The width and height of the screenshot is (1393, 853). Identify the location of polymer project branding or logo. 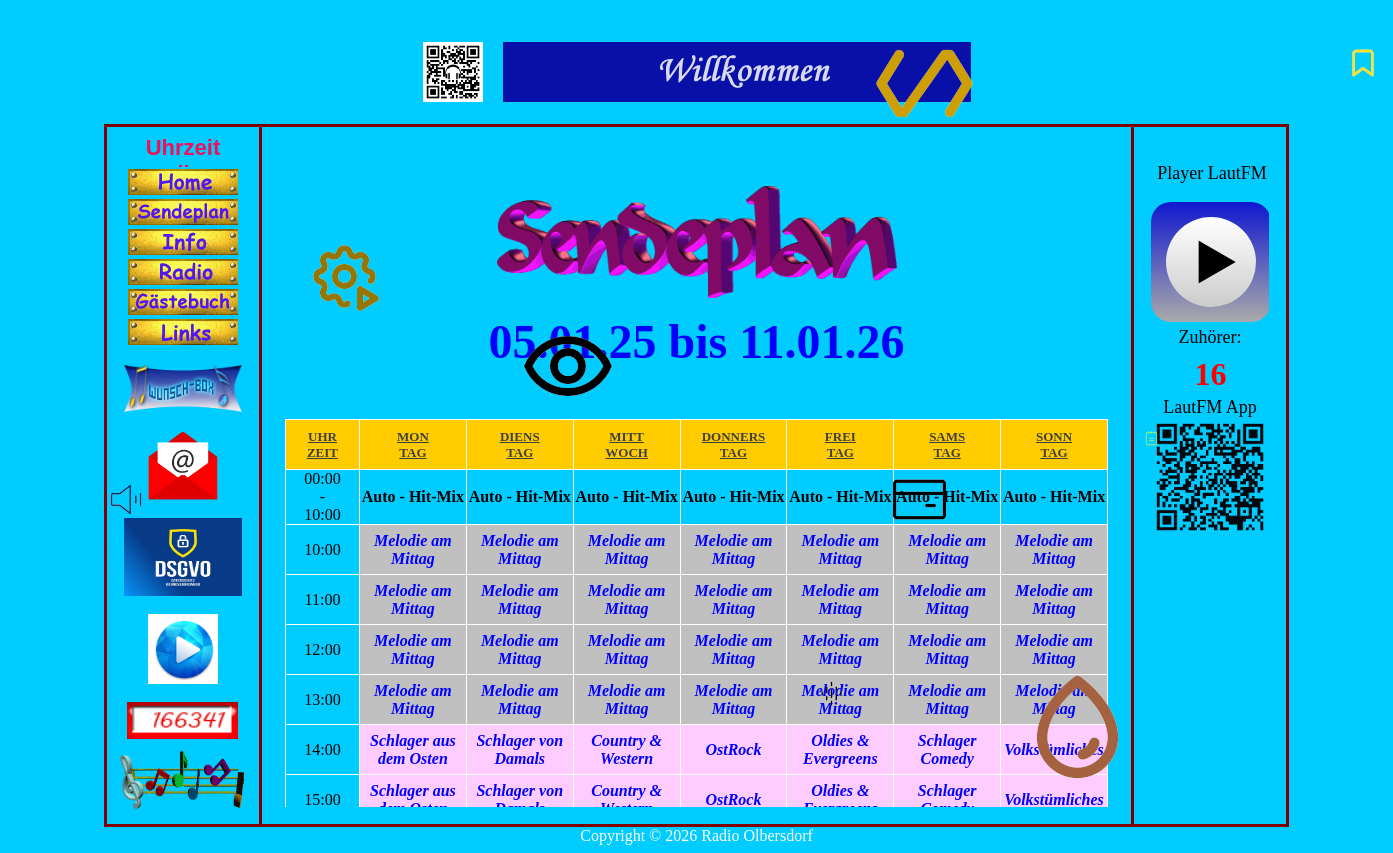
(924, 83).